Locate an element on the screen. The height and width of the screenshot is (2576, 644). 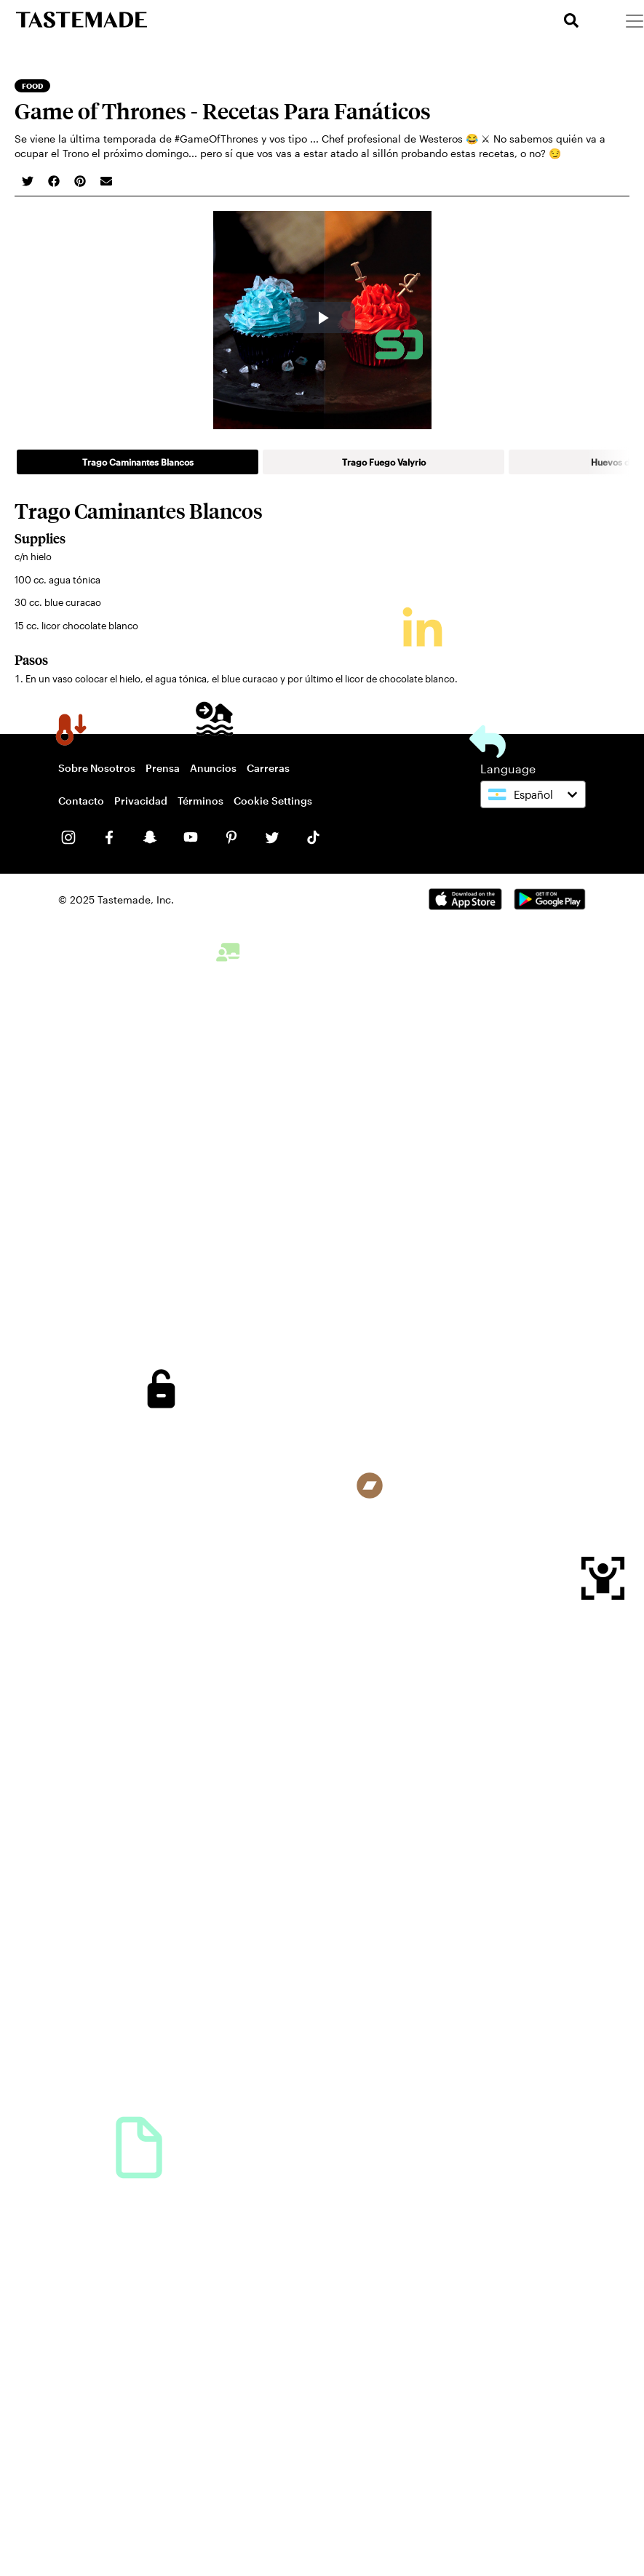
indicates temperature is decreasing is located at coordinates (71, 730).